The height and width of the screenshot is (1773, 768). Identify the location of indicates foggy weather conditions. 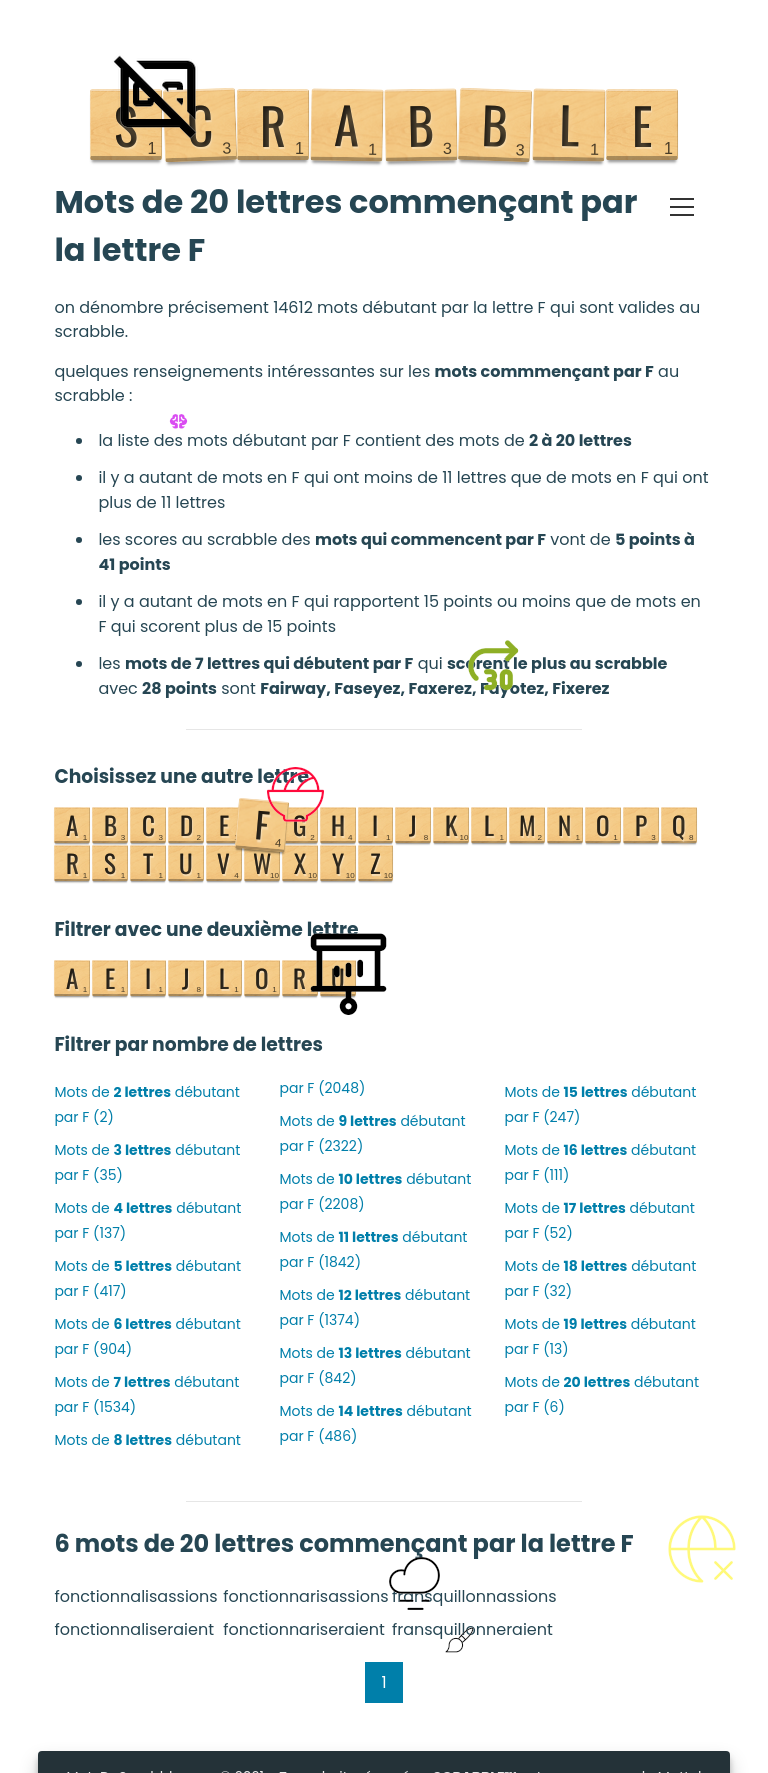
(414, 1582).